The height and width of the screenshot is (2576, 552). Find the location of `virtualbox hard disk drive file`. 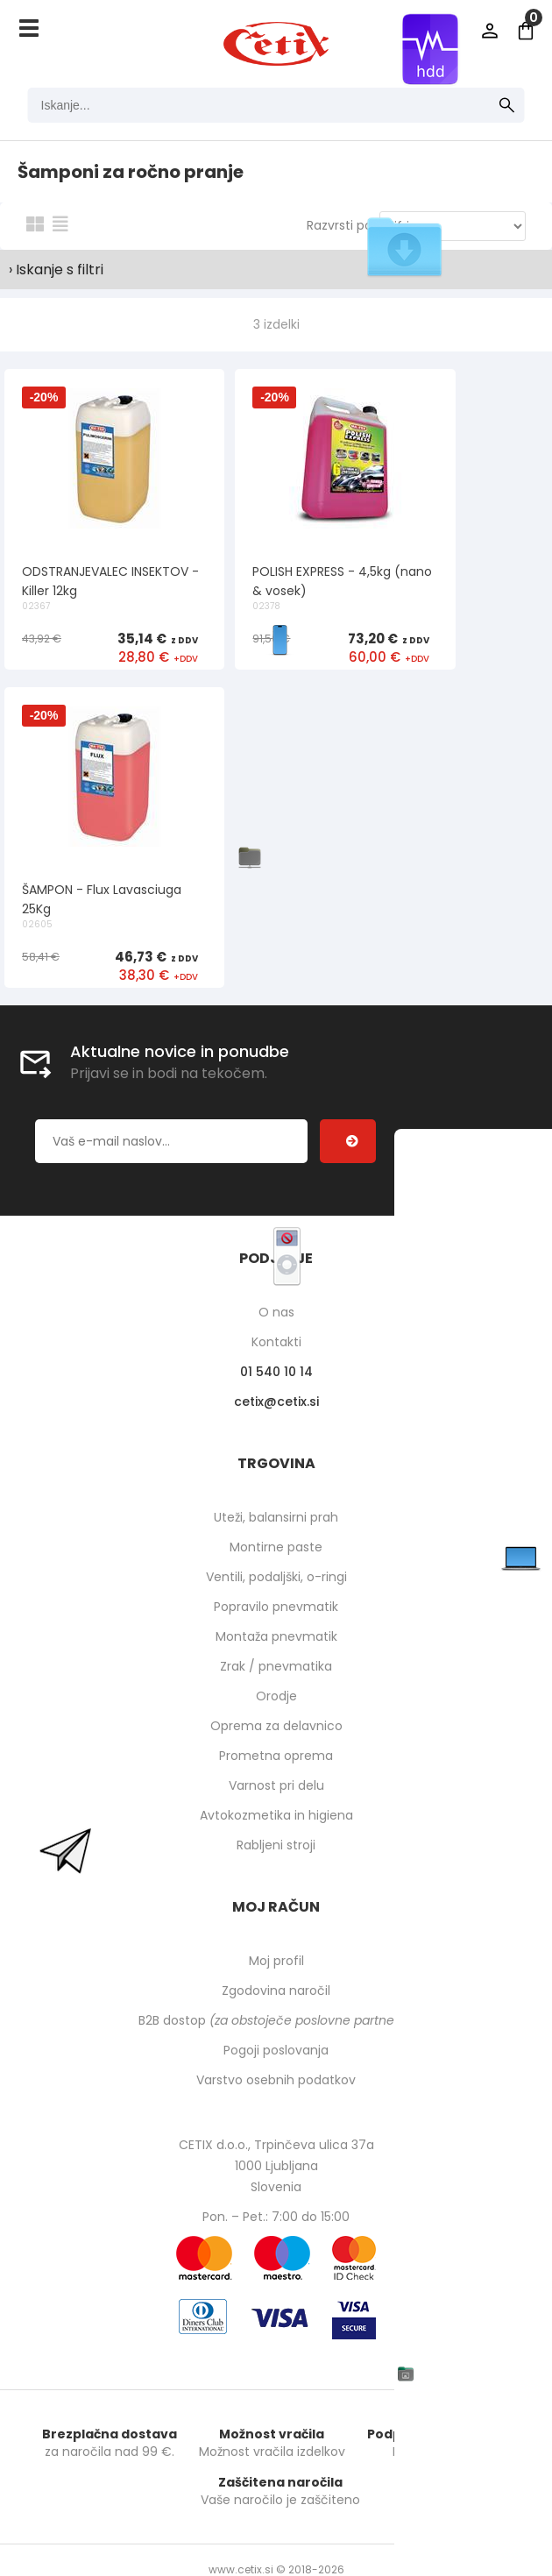

virtualbox hard disk drive file is located at coordinates (430, 49).